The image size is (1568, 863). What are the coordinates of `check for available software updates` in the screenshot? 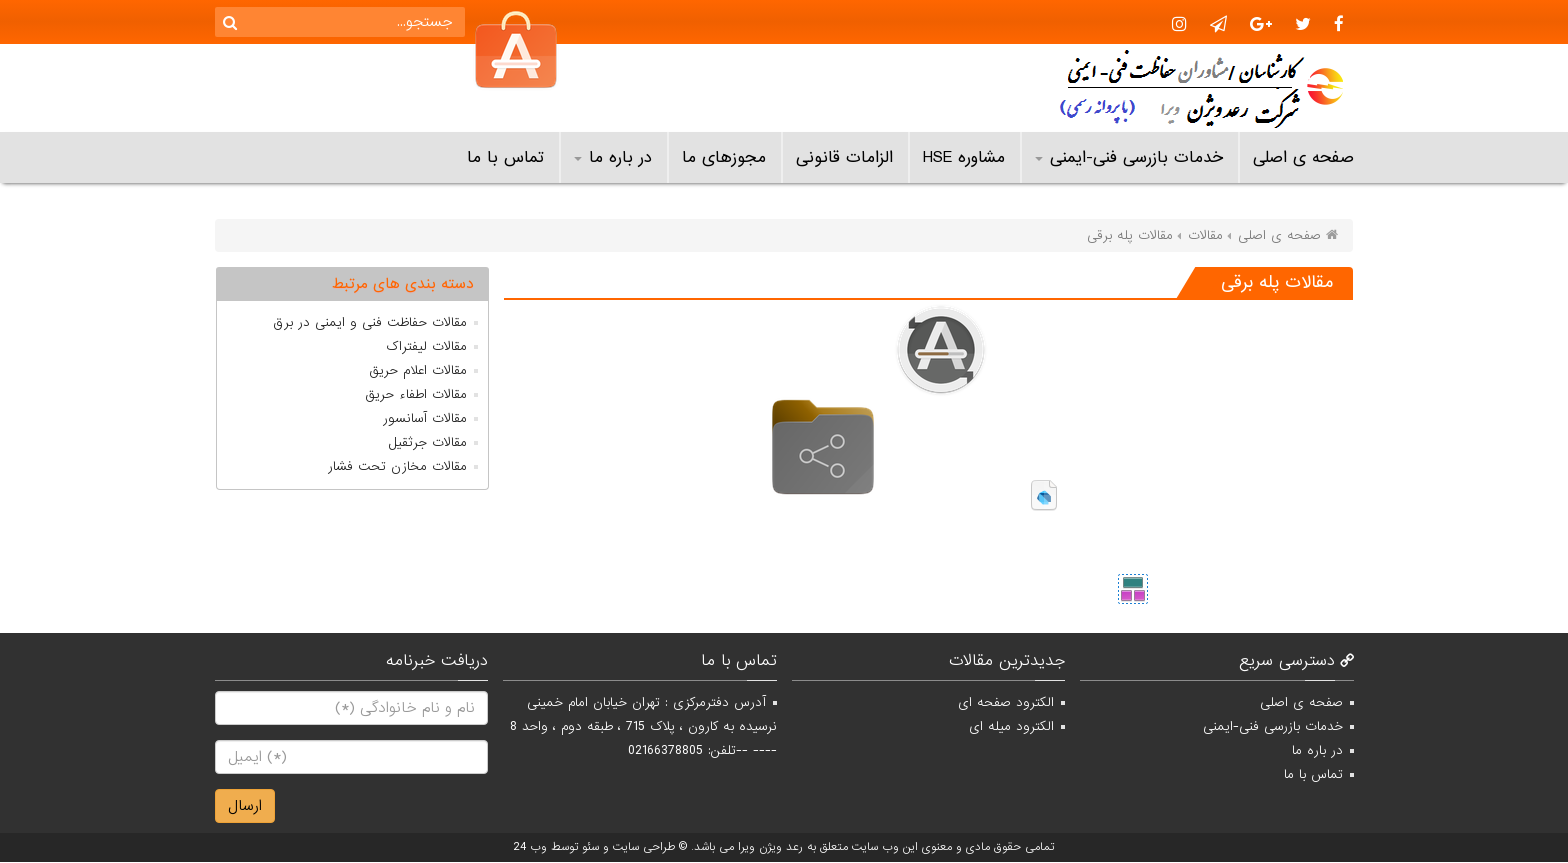 It's located at (941, 350).